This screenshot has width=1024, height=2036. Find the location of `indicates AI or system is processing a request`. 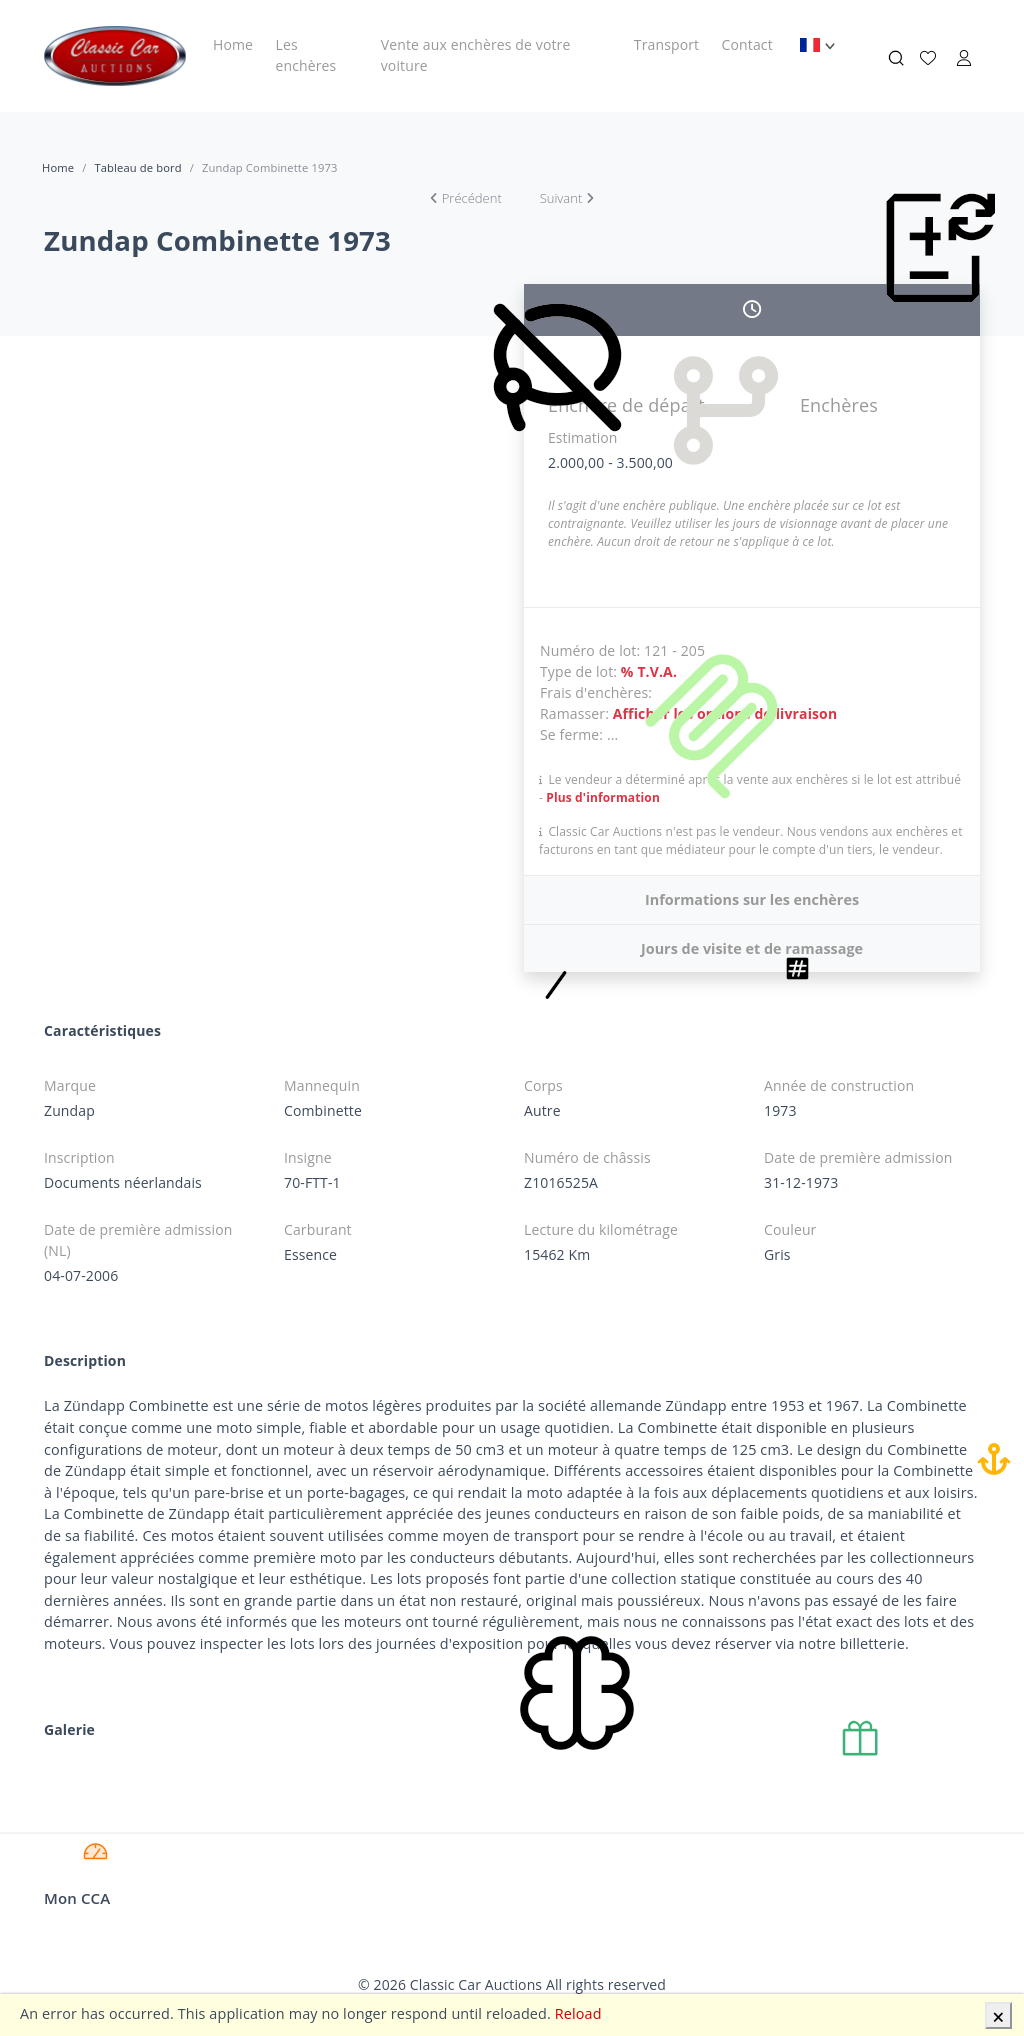

indicates AI or system is processing a request is located at coordinates (577, 1693).